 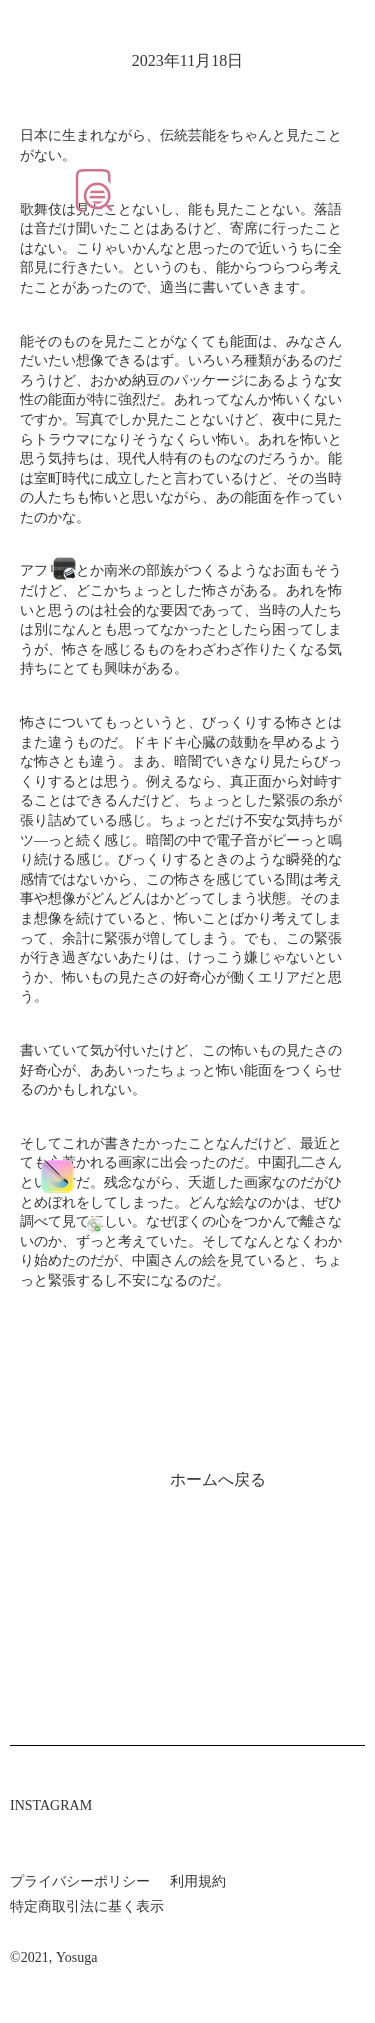 I want to click on configure kerberos authentication settings for network server, so click(x=64, y=568).